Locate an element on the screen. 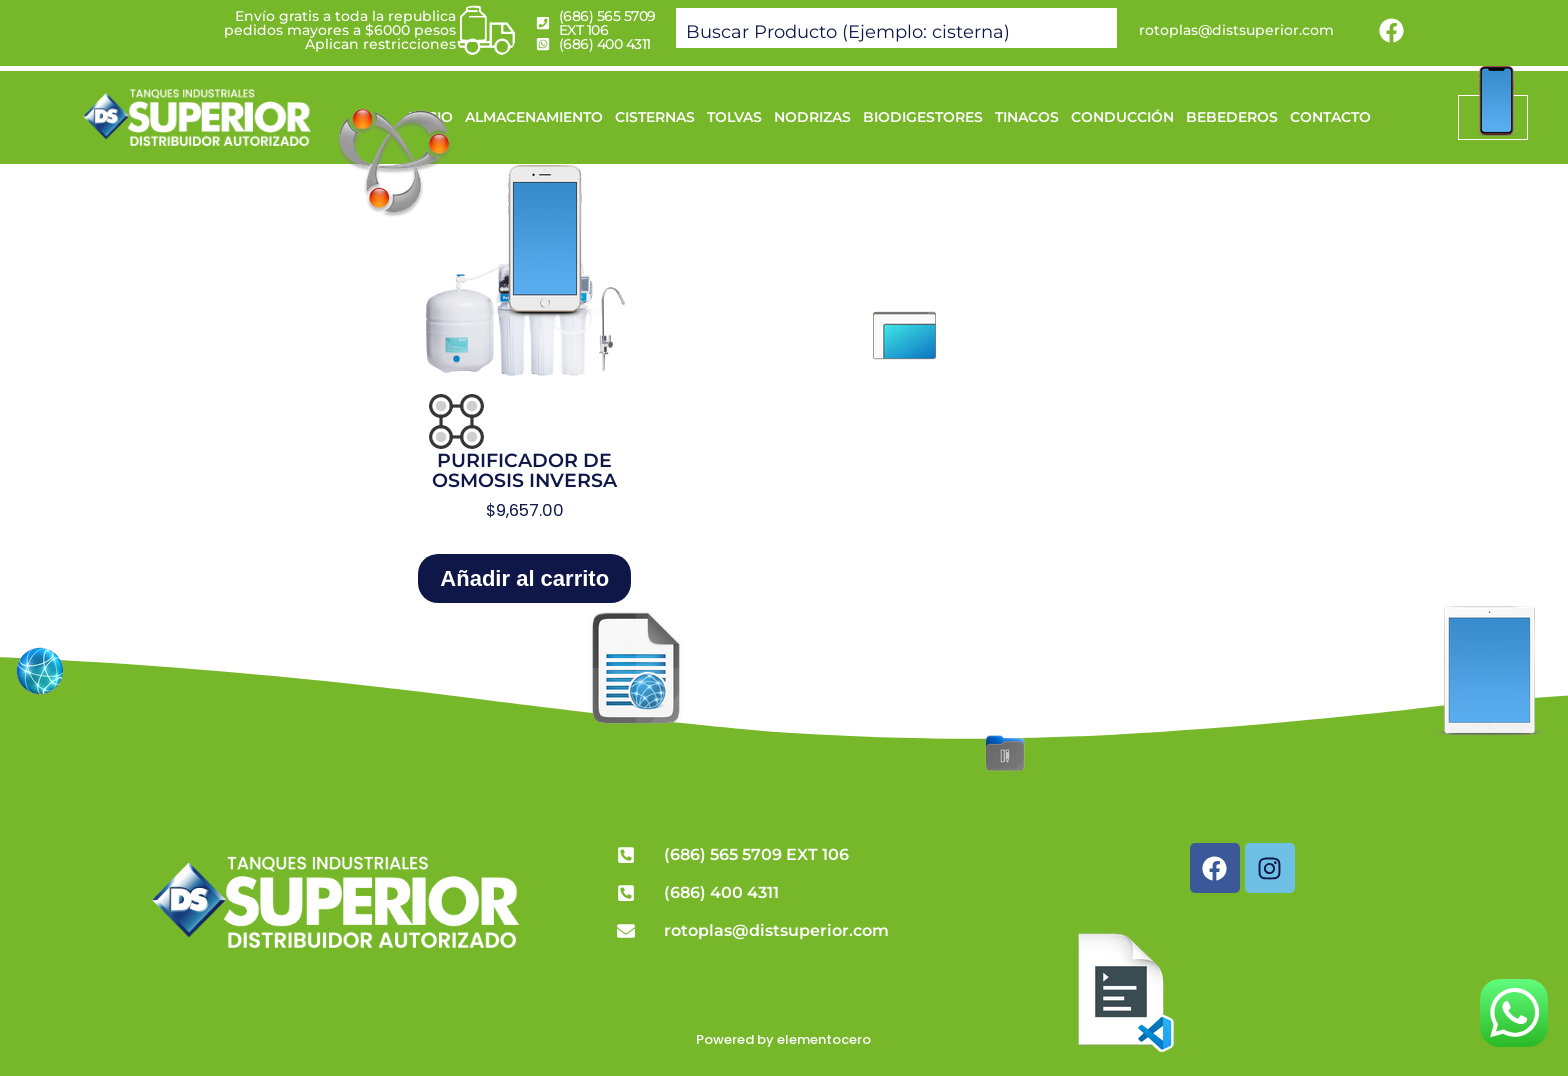  access bonjour network discovery settings is located at coordinates (394, 162).